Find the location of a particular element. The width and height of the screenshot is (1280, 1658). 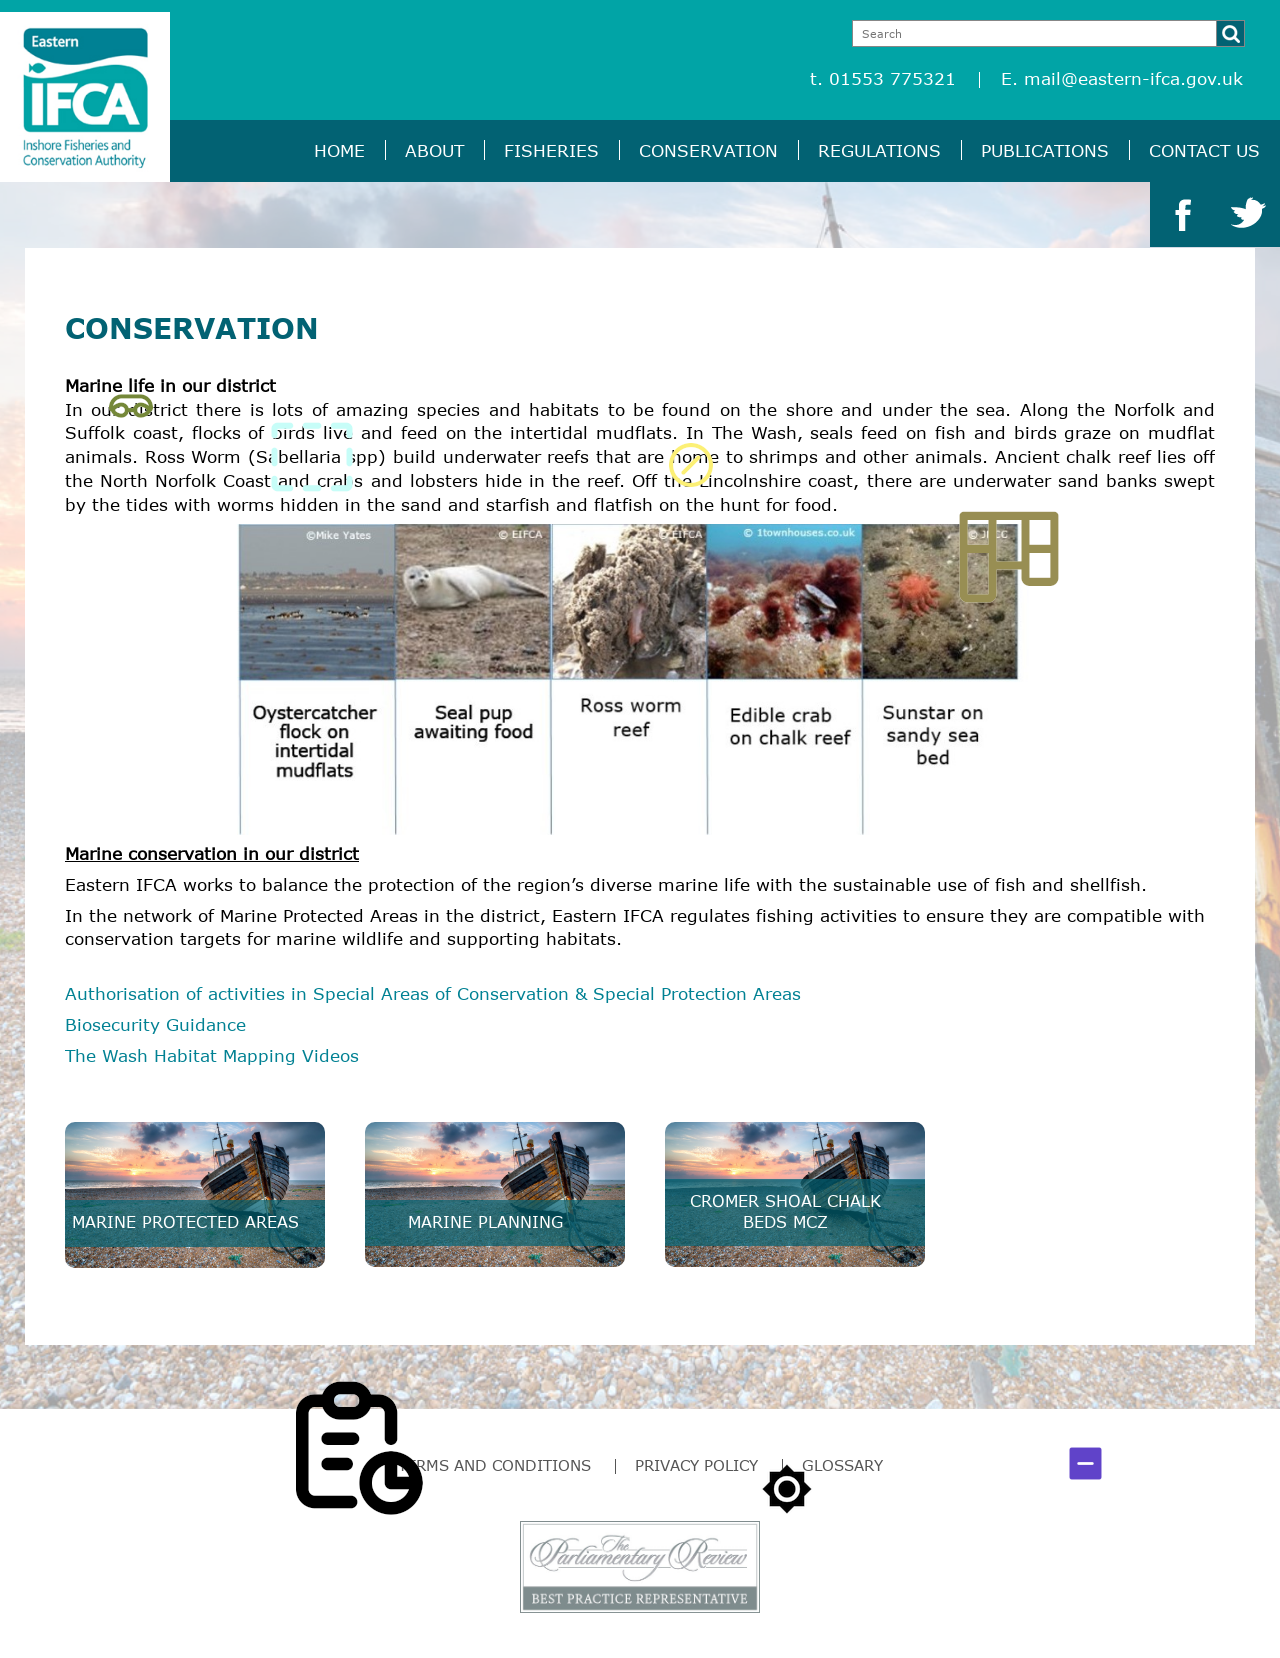

view report status or history is located at coordinates (353, 1445).